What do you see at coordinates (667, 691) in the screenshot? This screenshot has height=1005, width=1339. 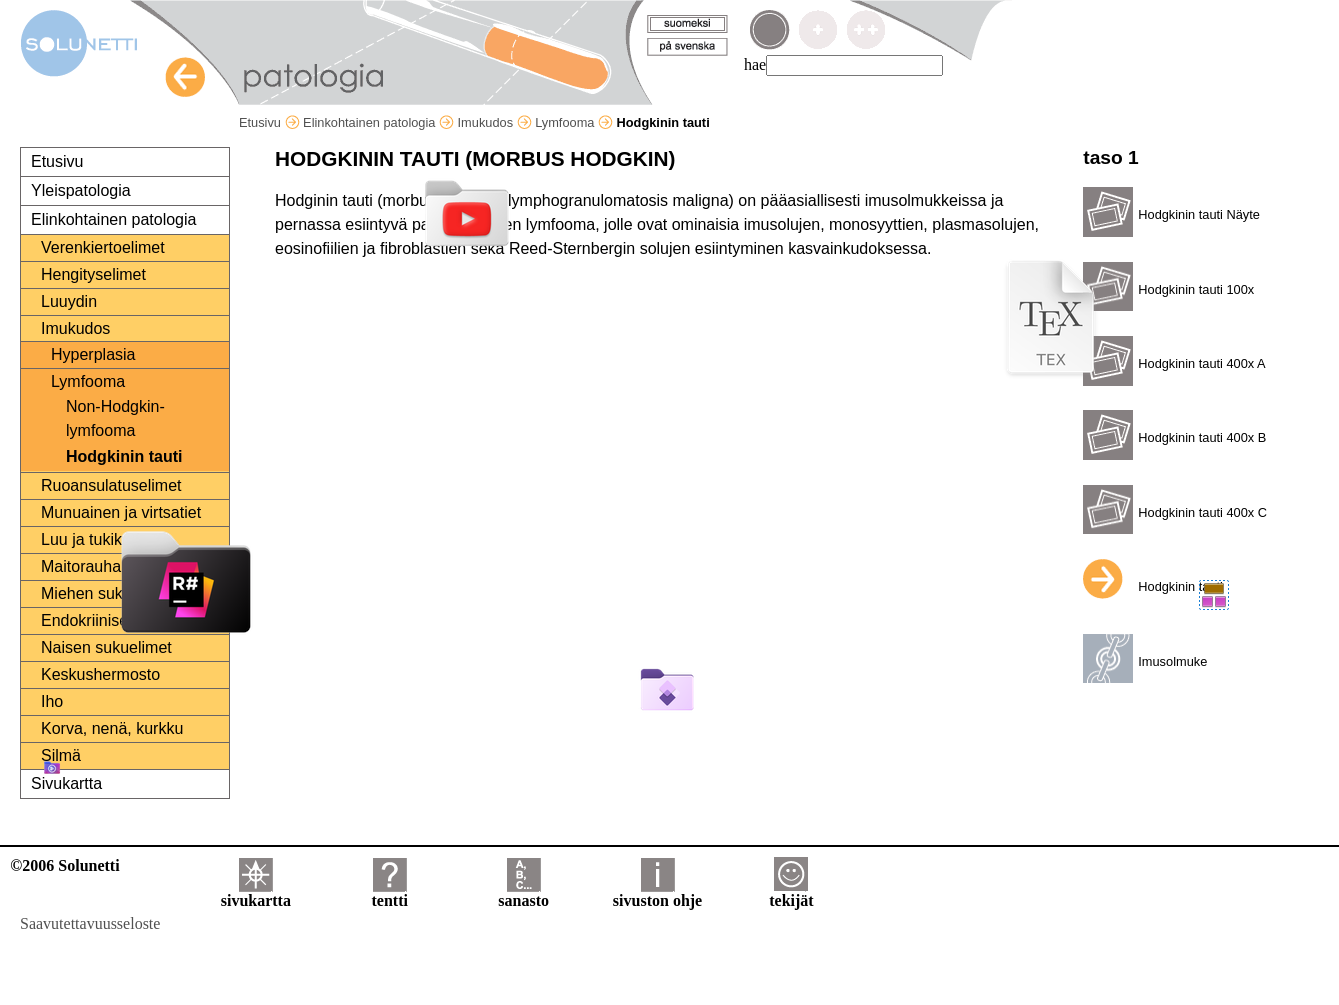 I see `open microsoft finance documents folder` at bounding box center [667, 691].